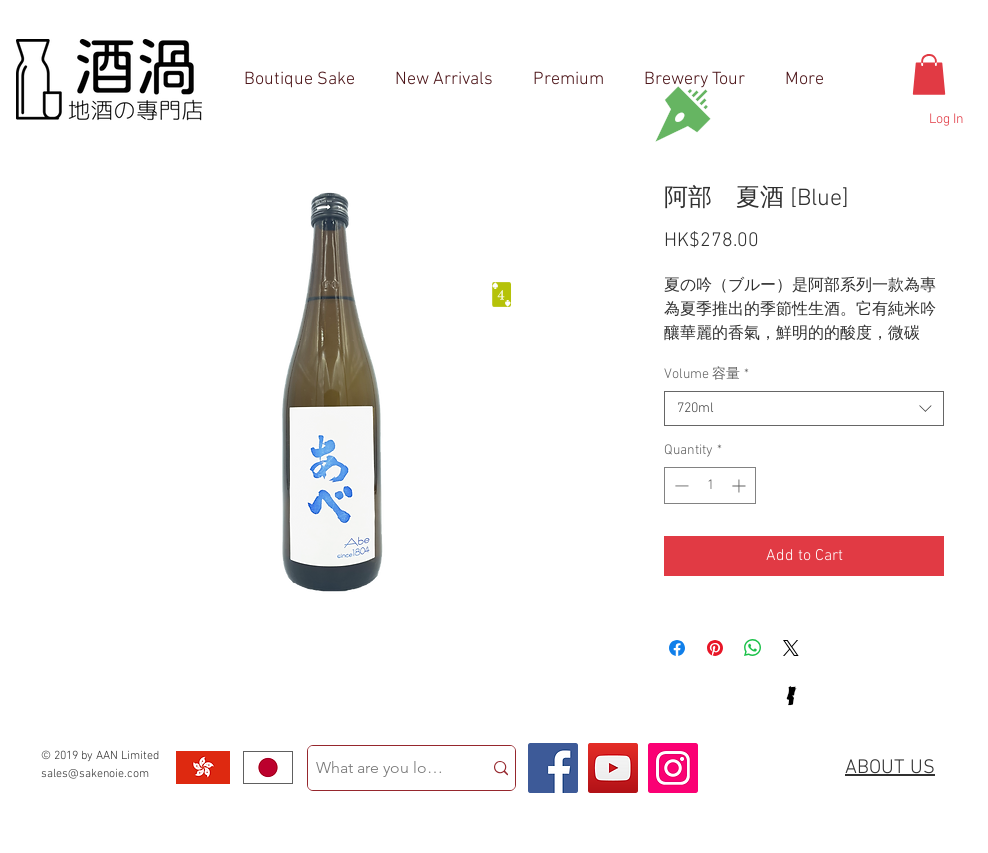 This screenshot has height=853, width=988. What do you see at coordinates (501, 294) in the screenshot?
I see `four of spades playing card` at bounding box center [501, 294].